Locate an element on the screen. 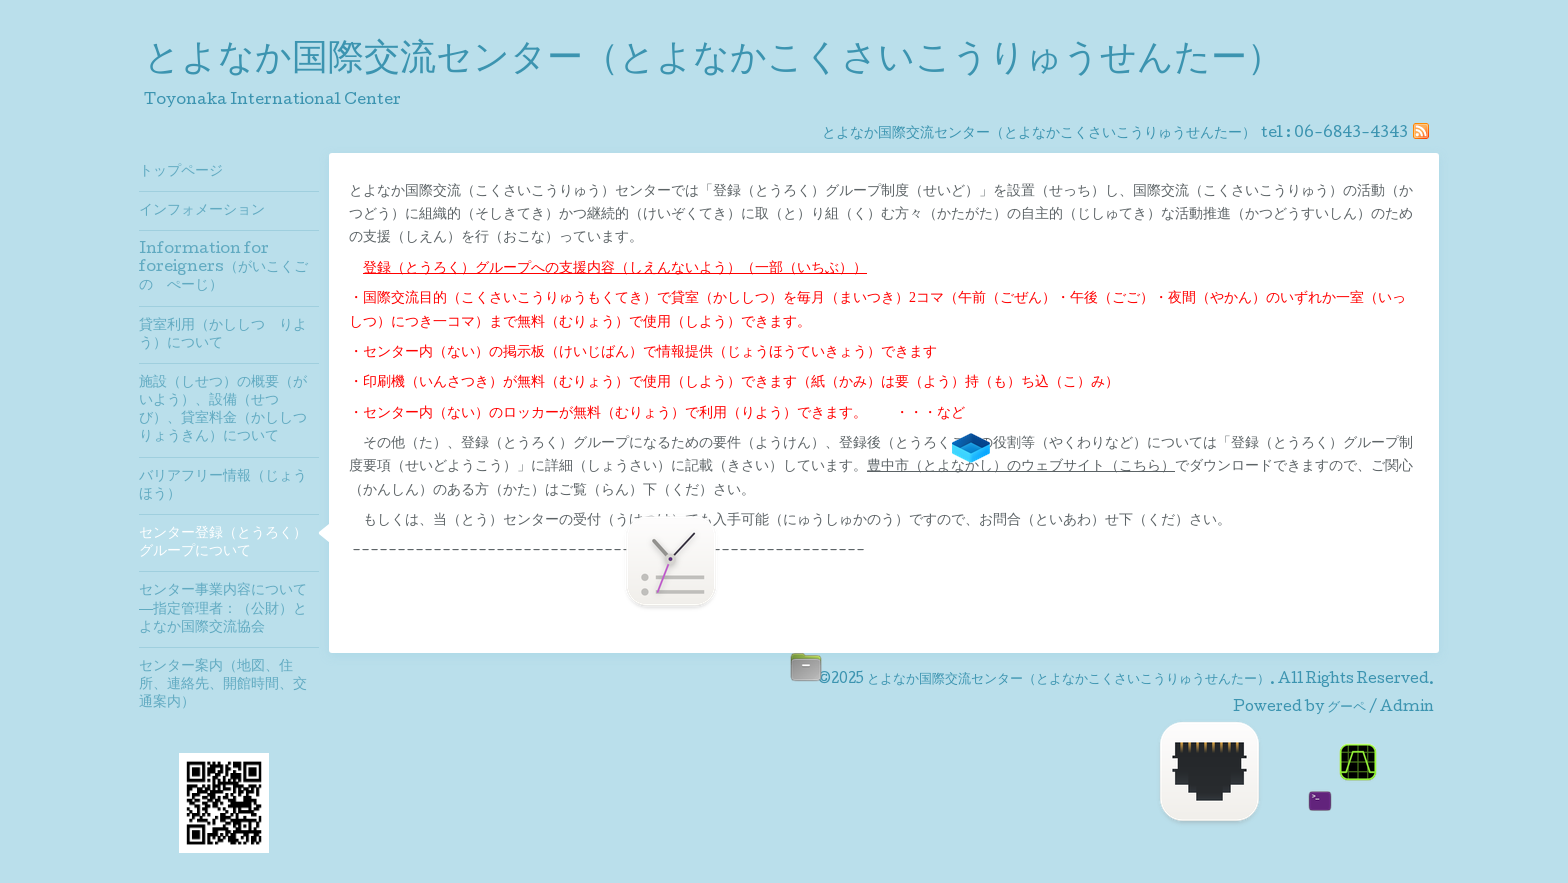 The height and width of the screenshot is (883, 1568). open windows sandbox application is located at coordinates (971, 448).